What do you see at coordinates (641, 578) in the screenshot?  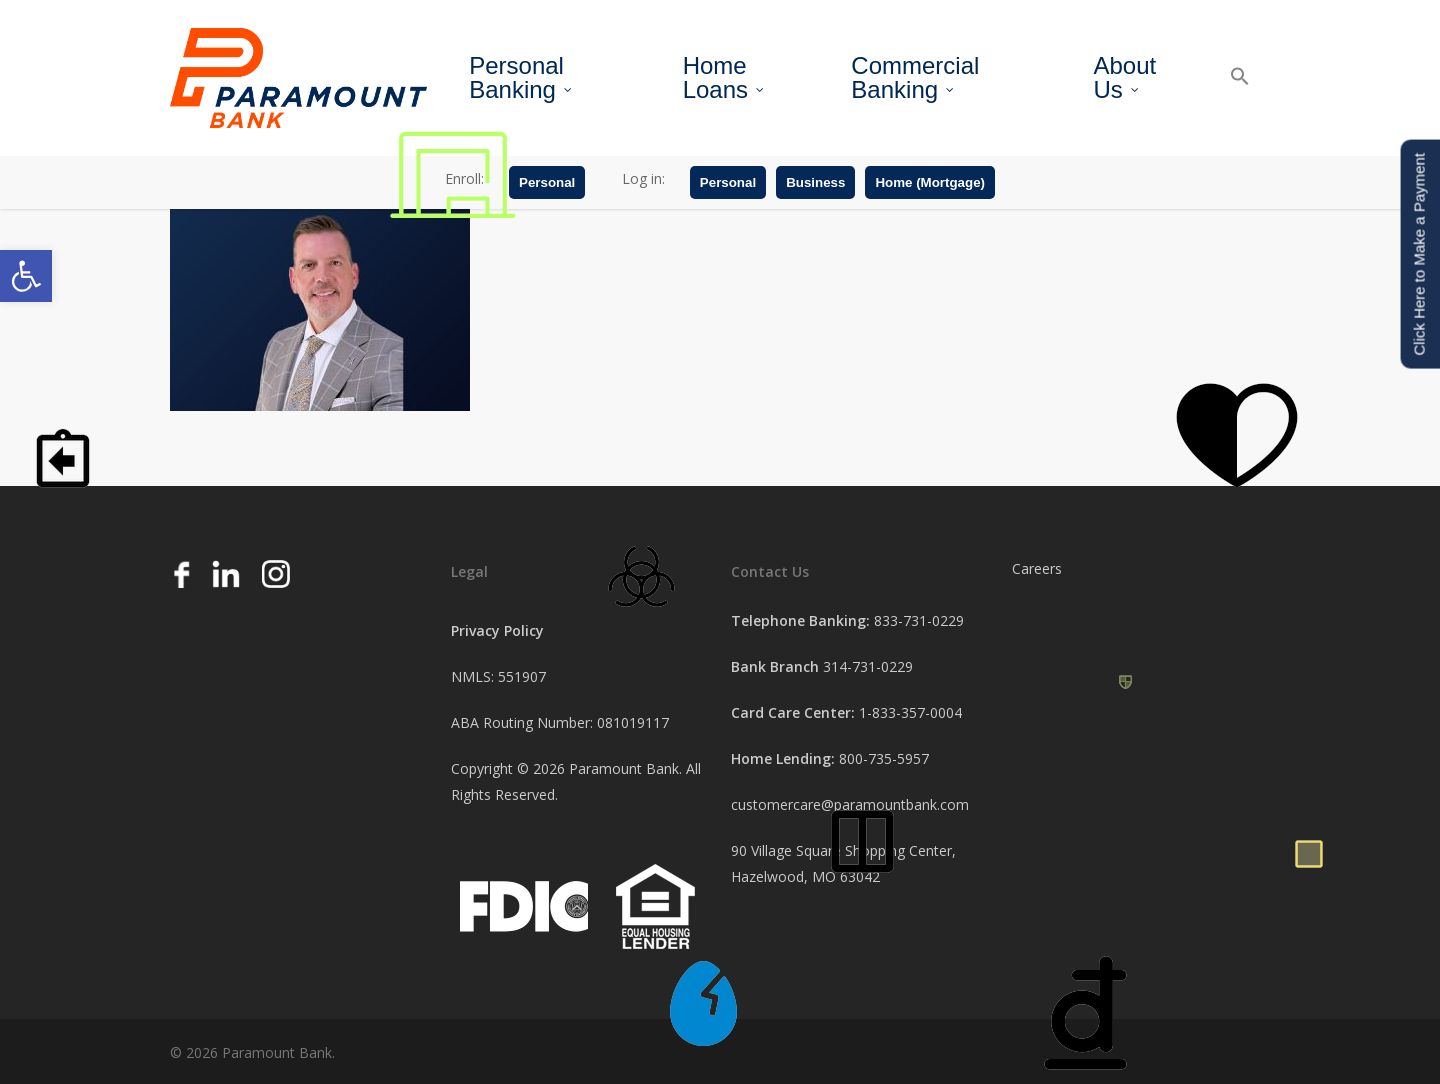 I see `indicates hazardous or dangerous content` at bounding box center [641, 578].